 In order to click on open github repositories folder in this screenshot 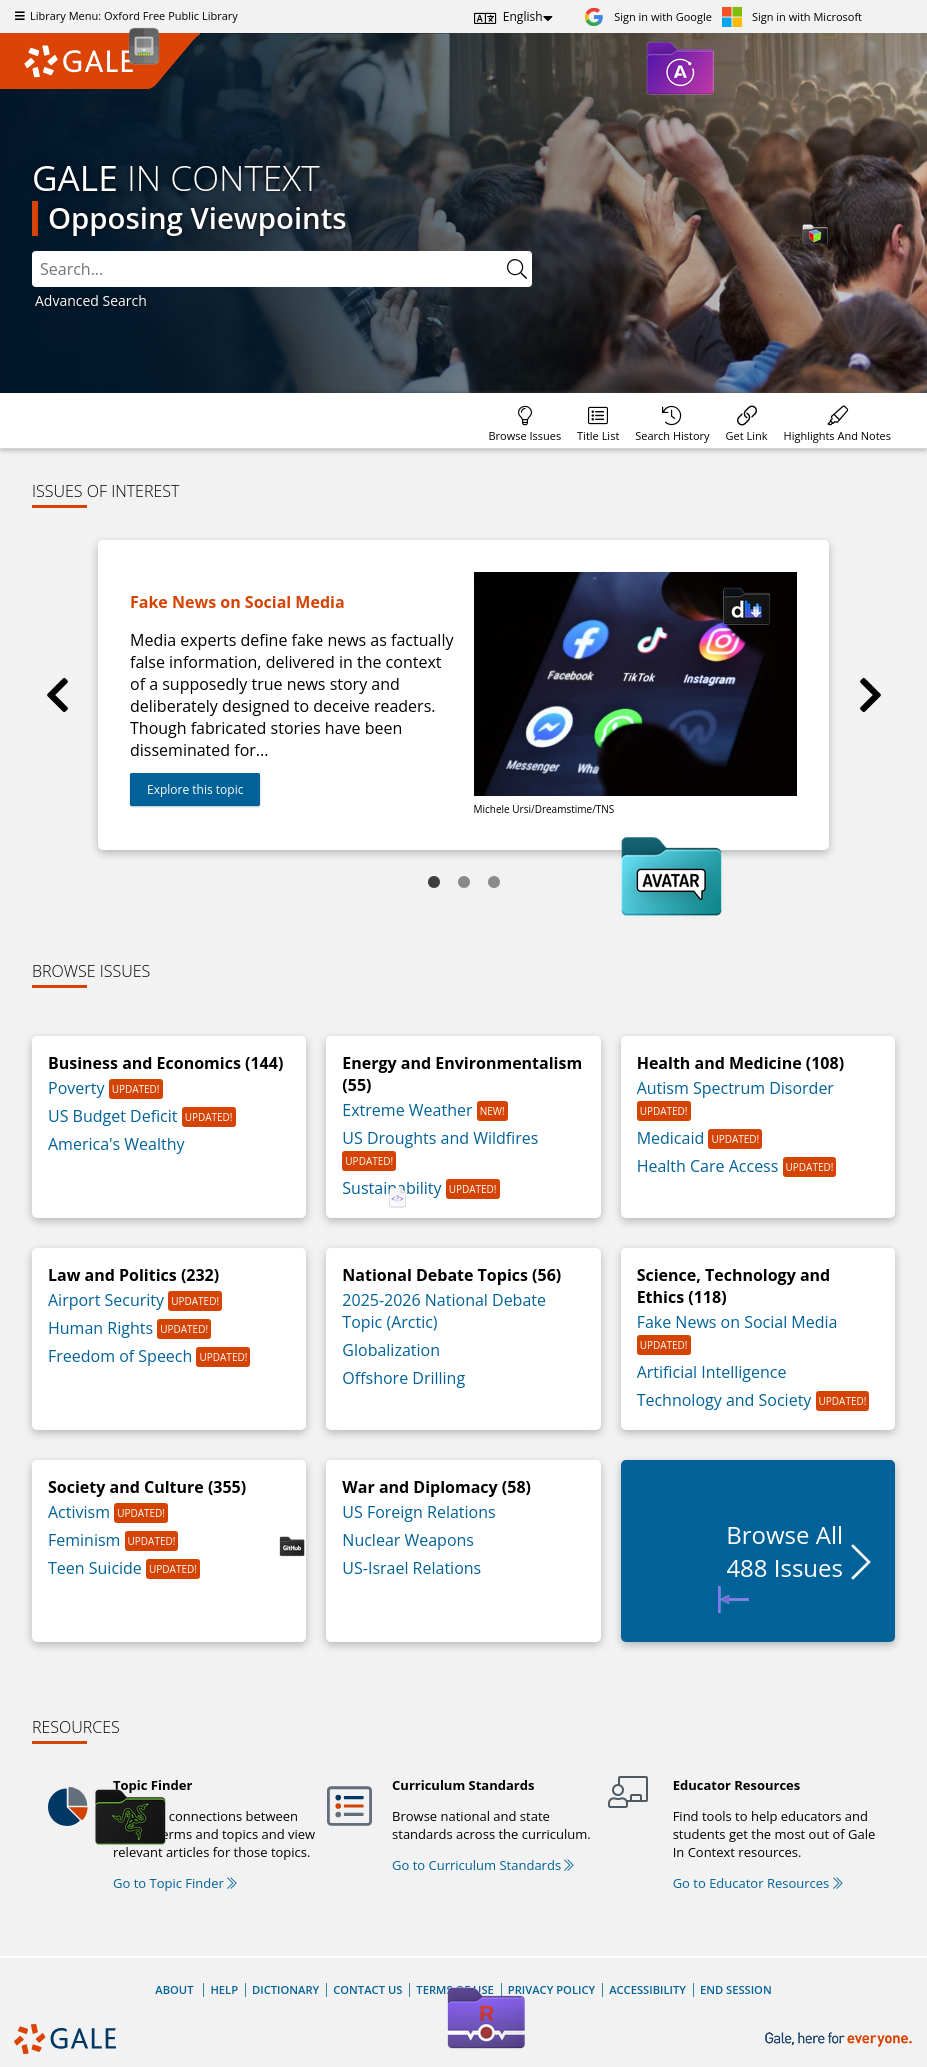, I will do `click(292, 1547)`.